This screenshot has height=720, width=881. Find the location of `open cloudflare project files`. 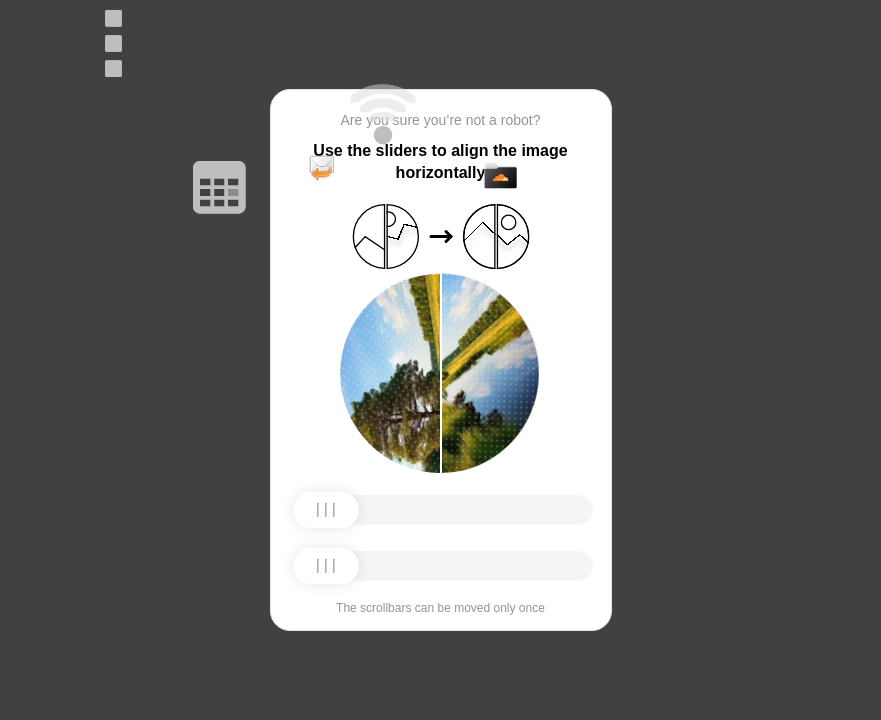

open cloudflare project files is located at coordinates (500, 176).